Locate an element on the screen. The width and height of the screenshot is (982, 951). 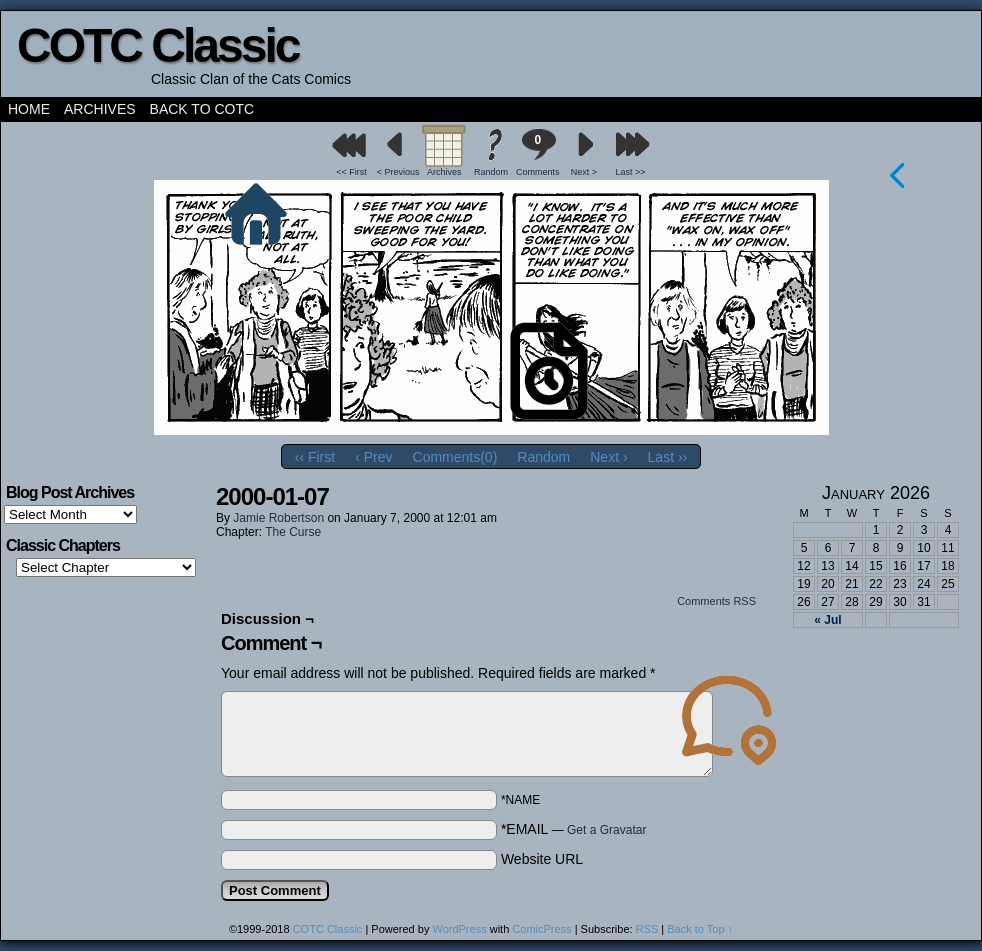
view file history or recent changes is located at coordinates (549, 371).